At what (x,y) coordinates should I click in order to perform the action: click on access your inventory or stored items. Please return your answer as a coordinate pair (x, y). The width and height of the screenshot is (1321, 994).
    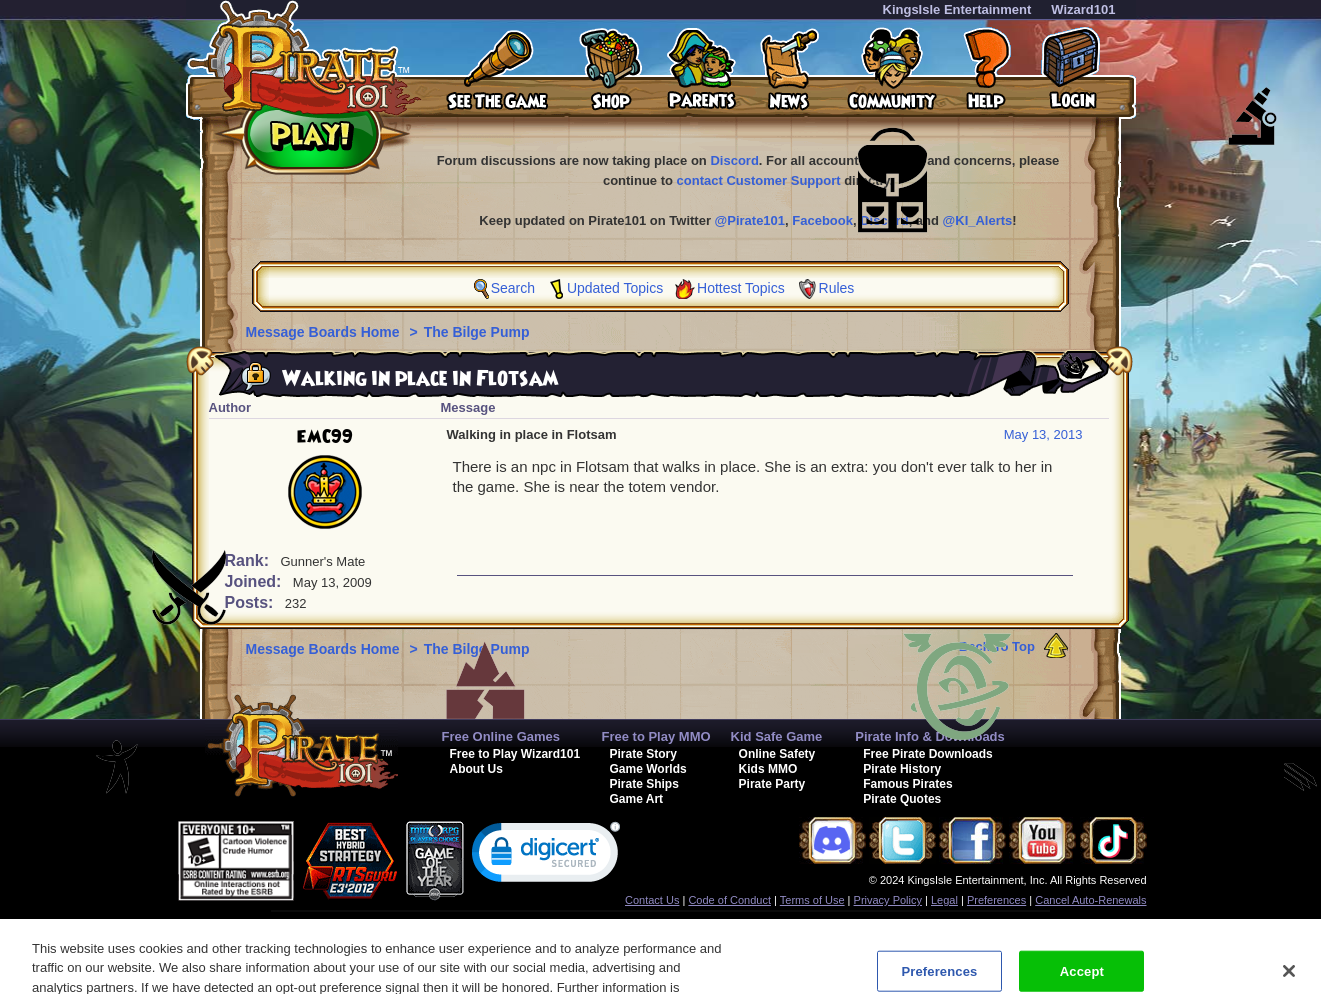
    Looking at the image, I should click on (892, 179).